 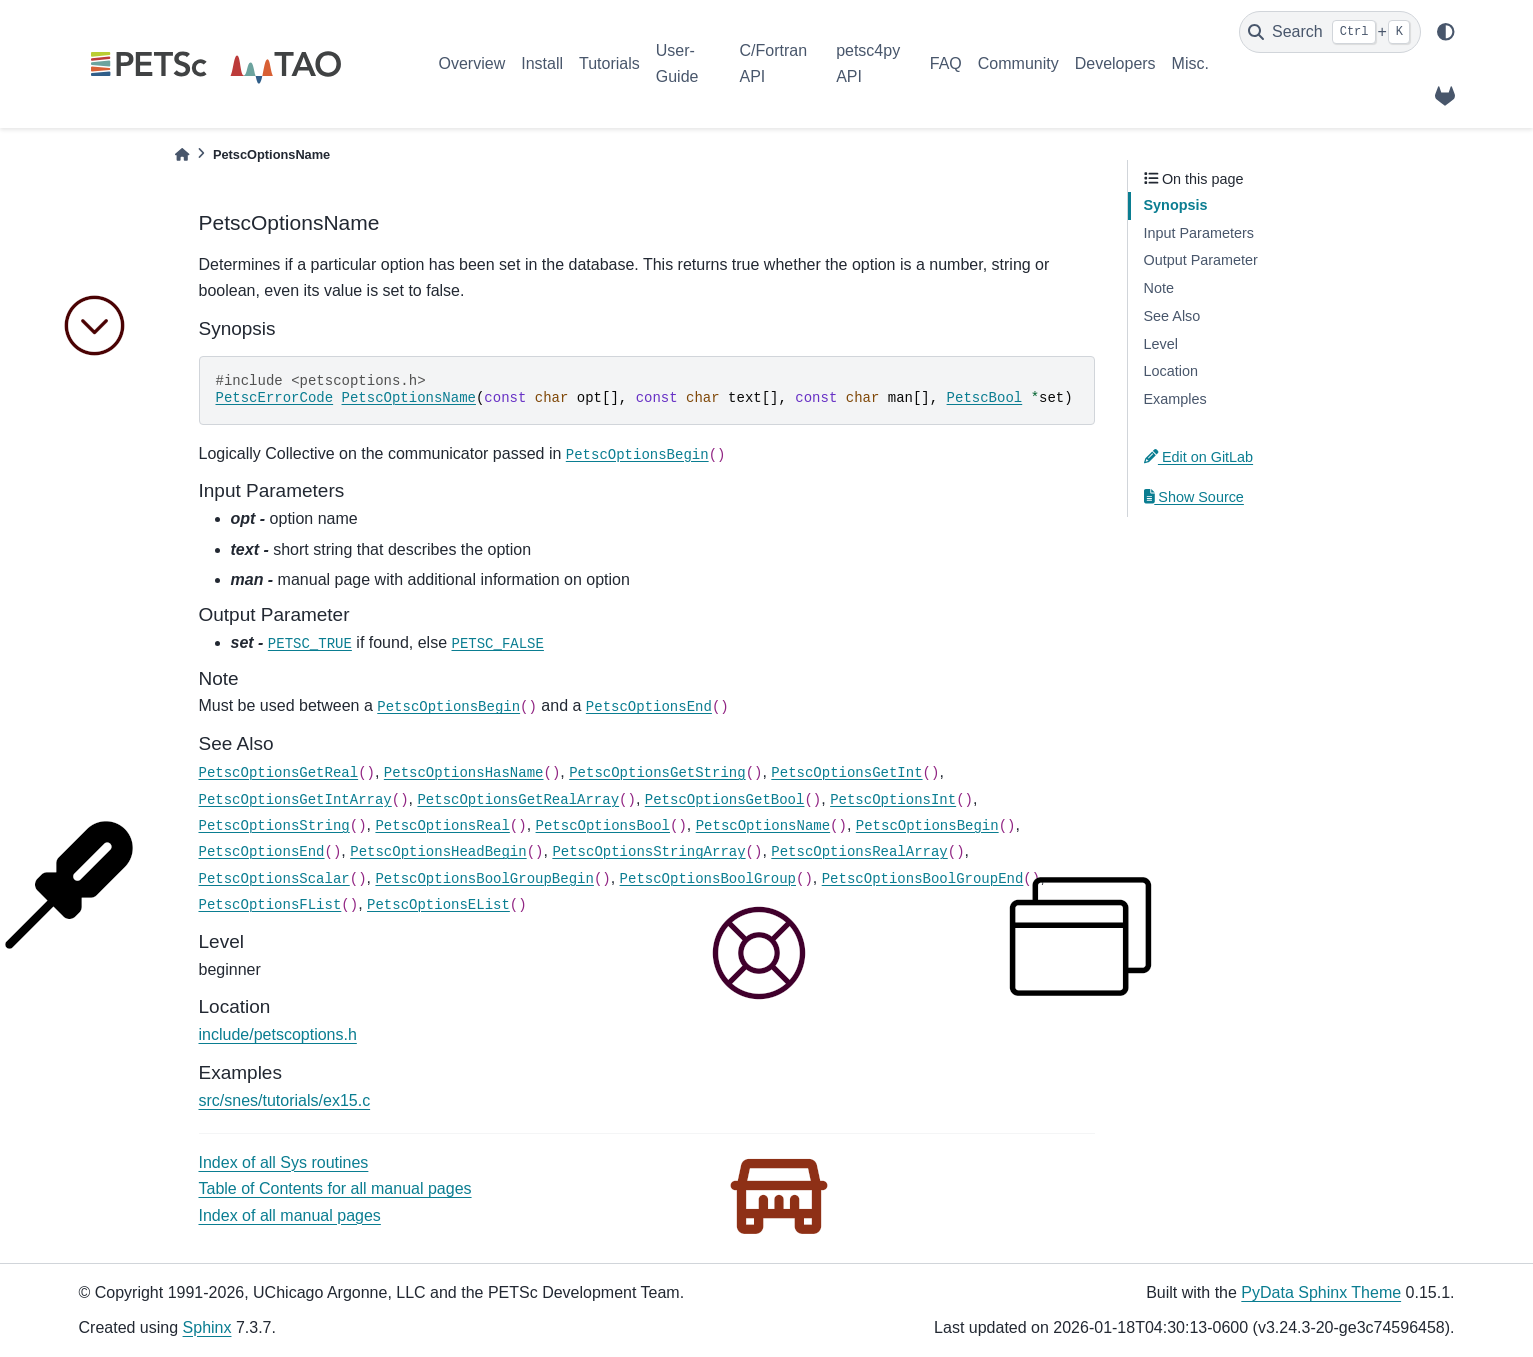 I want to click on select off-road vehicle type, so click(x=779, y=1198).